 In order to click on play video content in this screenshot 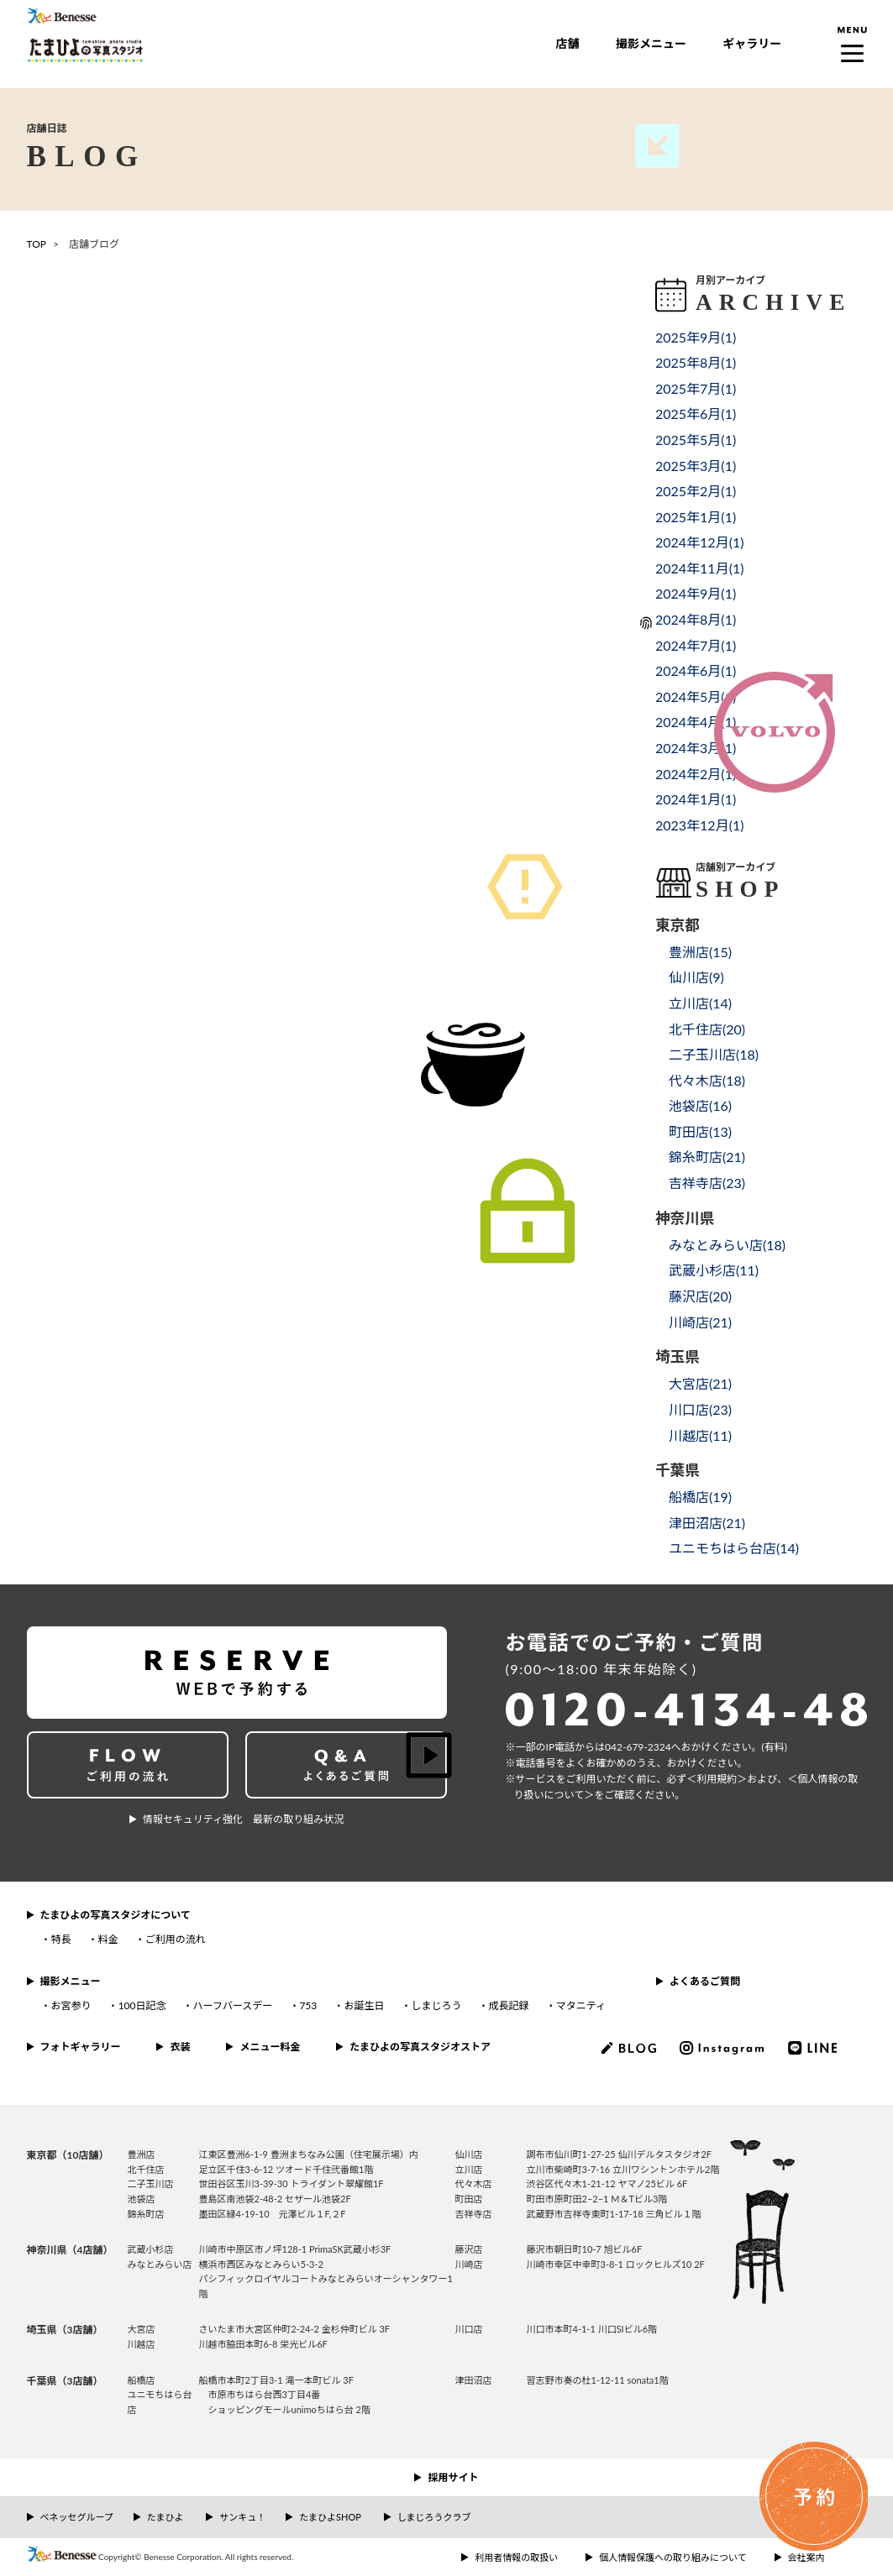, I will do `click(428, 1755)`.